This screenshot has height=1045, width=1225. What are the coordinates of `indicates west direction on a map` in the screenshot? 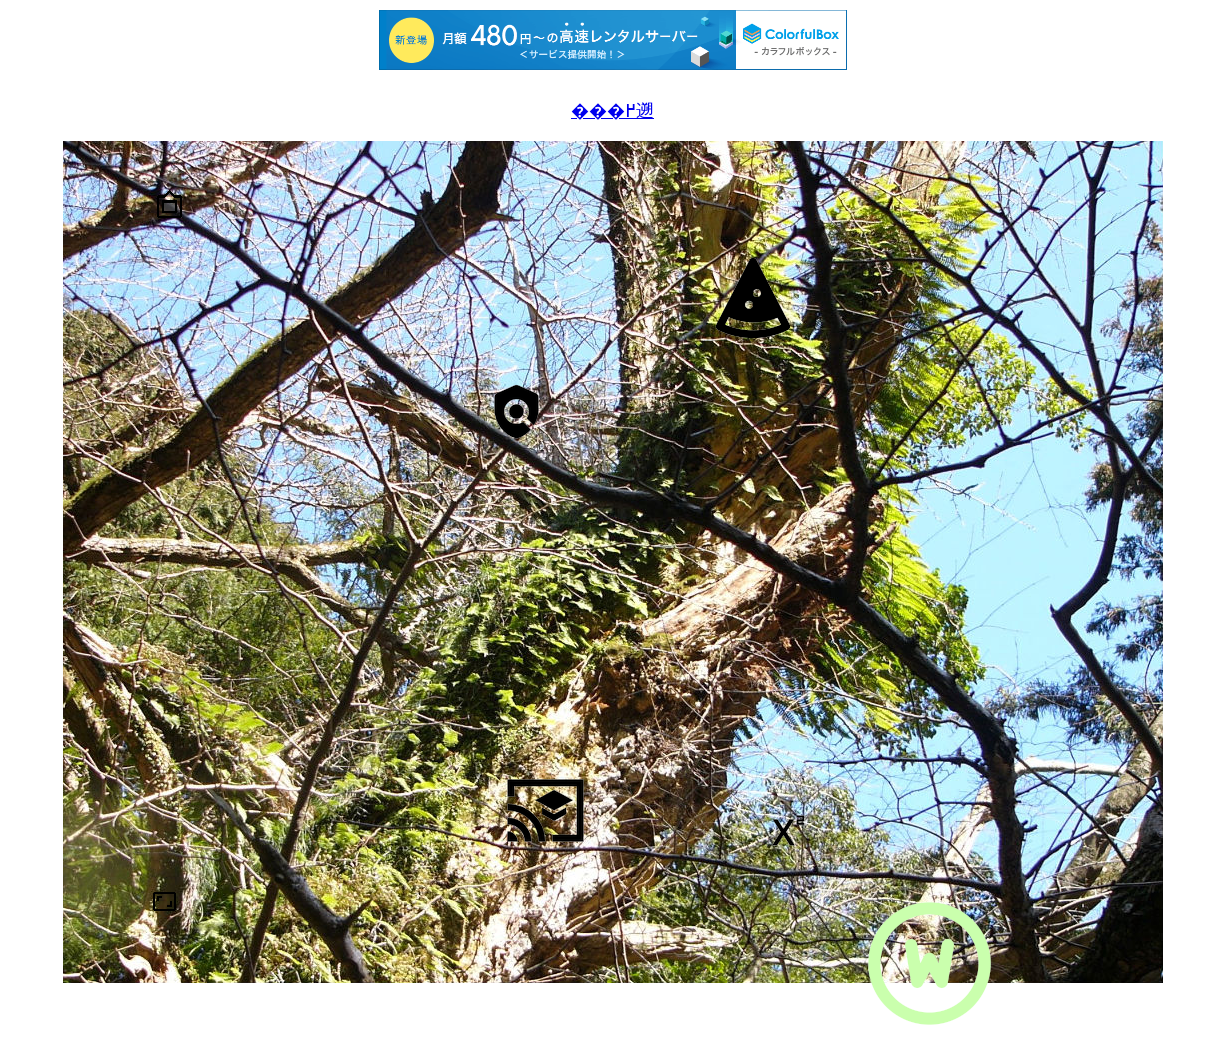 It's located at (929, 963).